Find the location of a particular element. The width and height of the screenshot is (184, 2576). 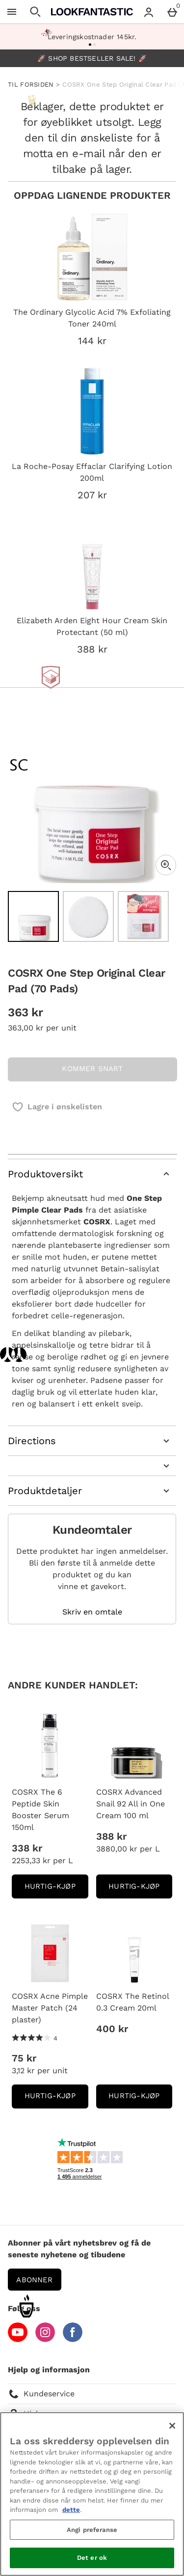

link to Scopus academic database is located at coordinates (19, 765).